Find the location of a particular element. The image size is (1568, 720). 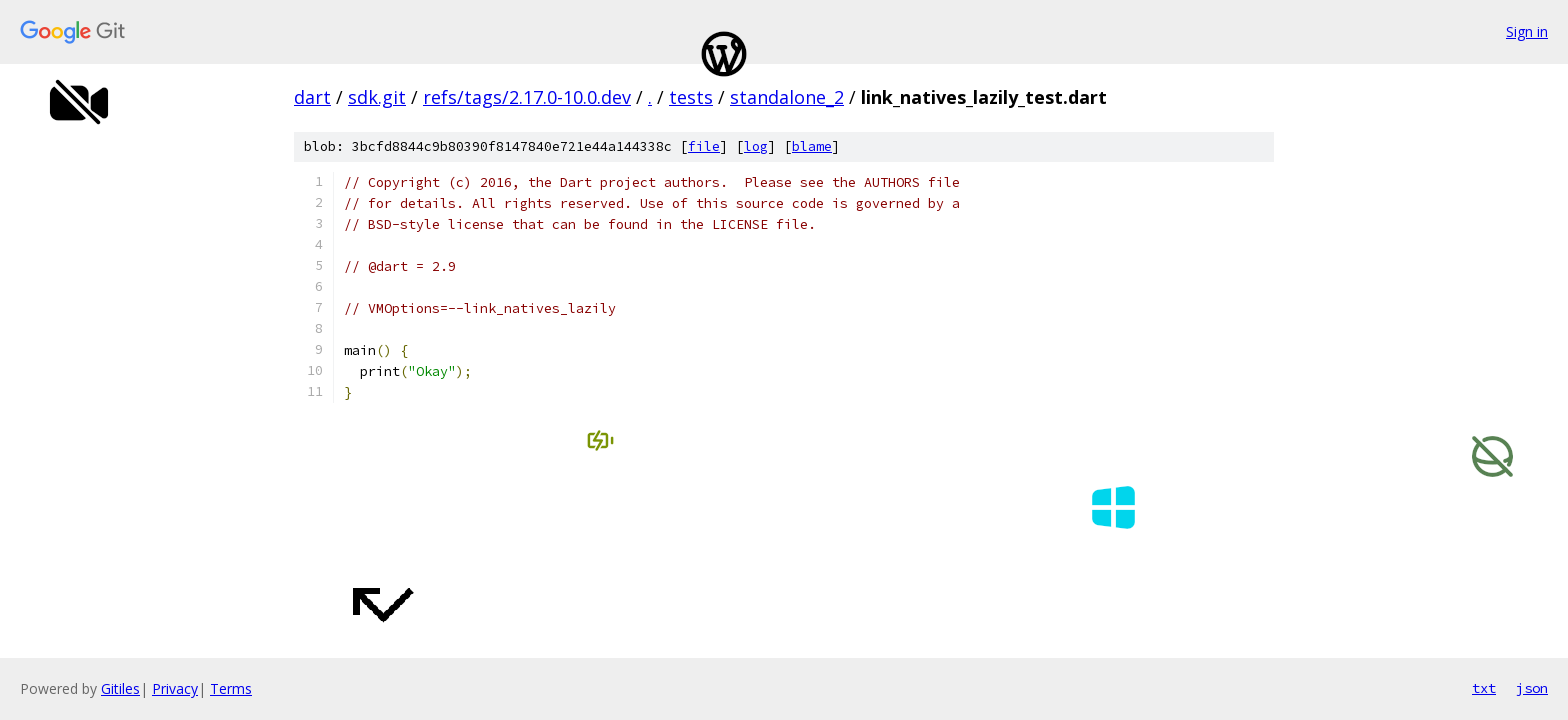

link to wordpress site or blog is located at coordinates (724, 54).